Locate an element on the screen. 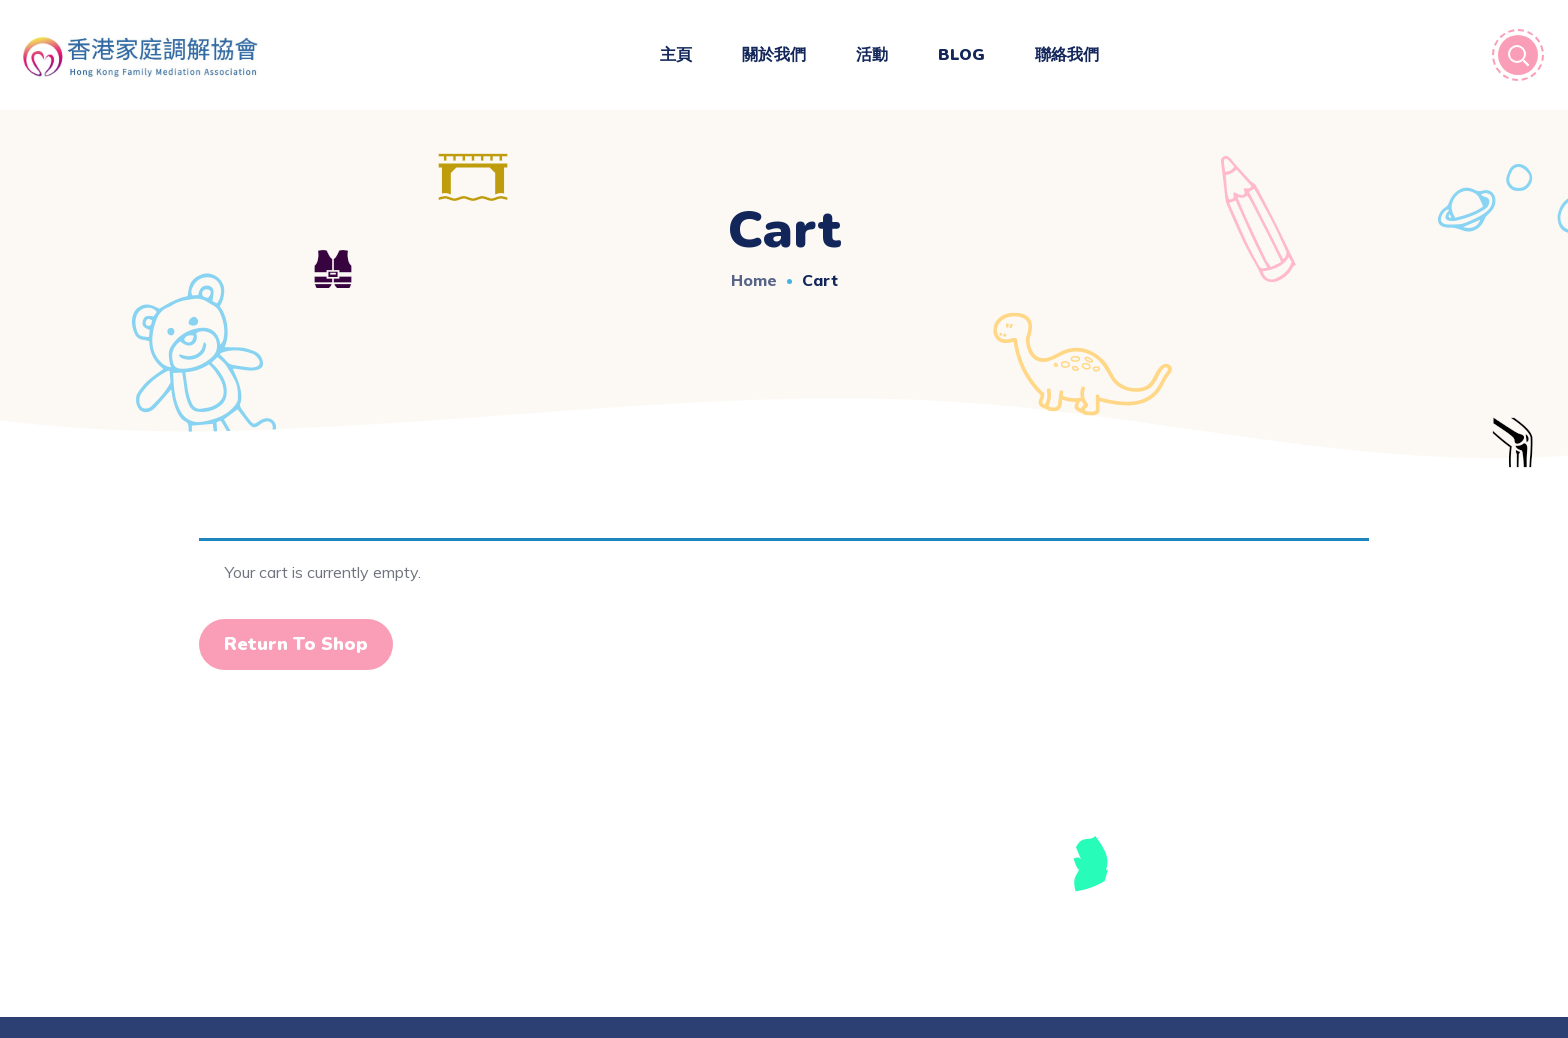  access safety equipment or gear settings is located at coordinates (333, 269).